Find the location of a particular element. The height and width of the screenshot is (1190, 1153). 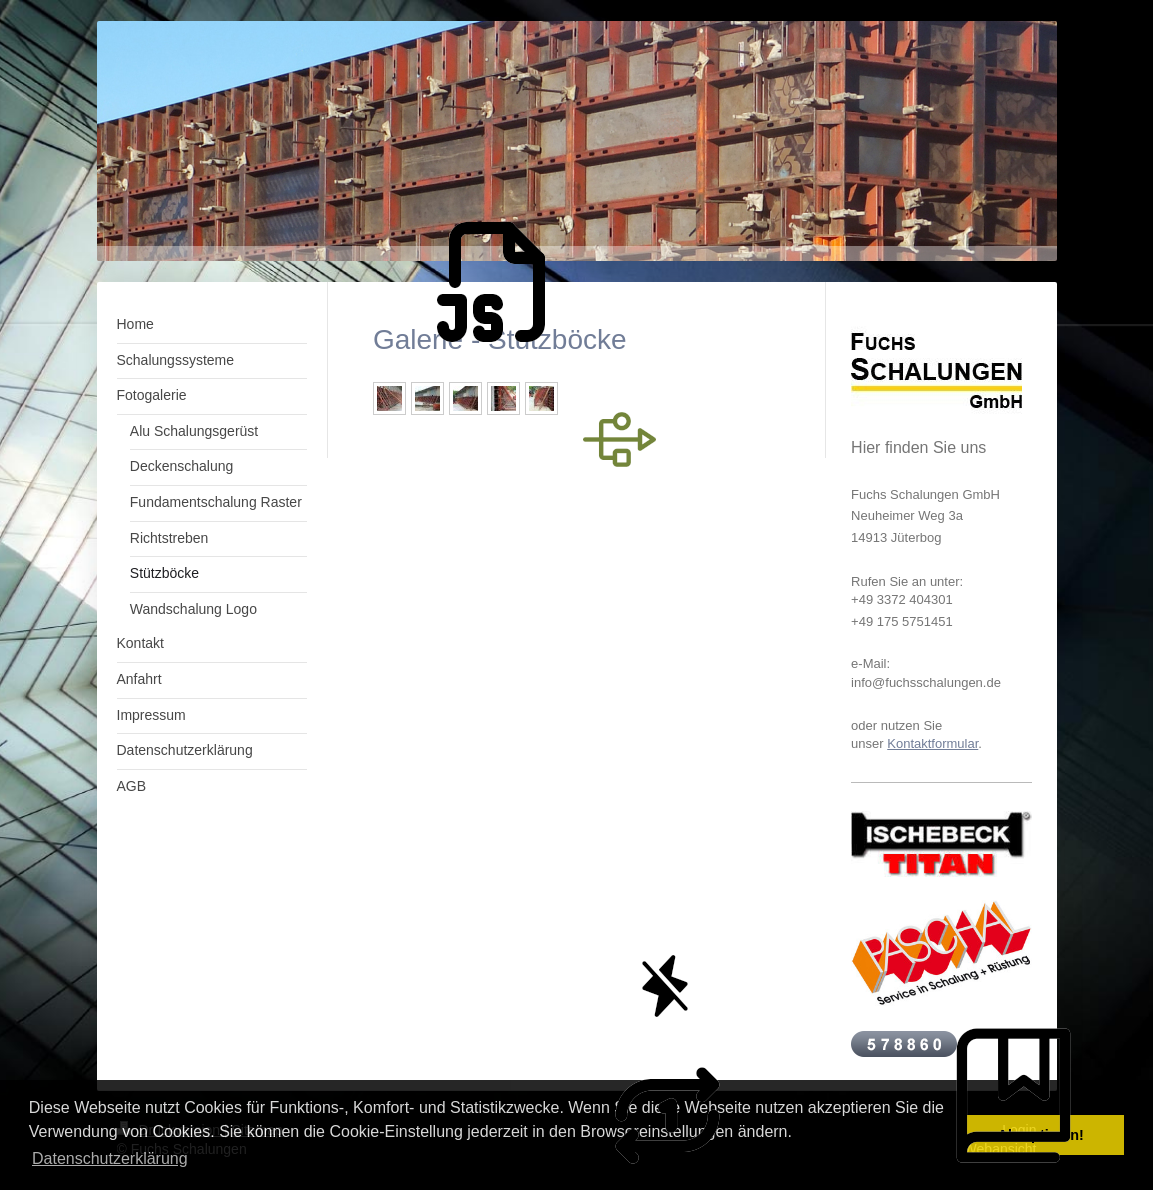

access your bookmarked reading list is located at coordinates (1013, 1095).